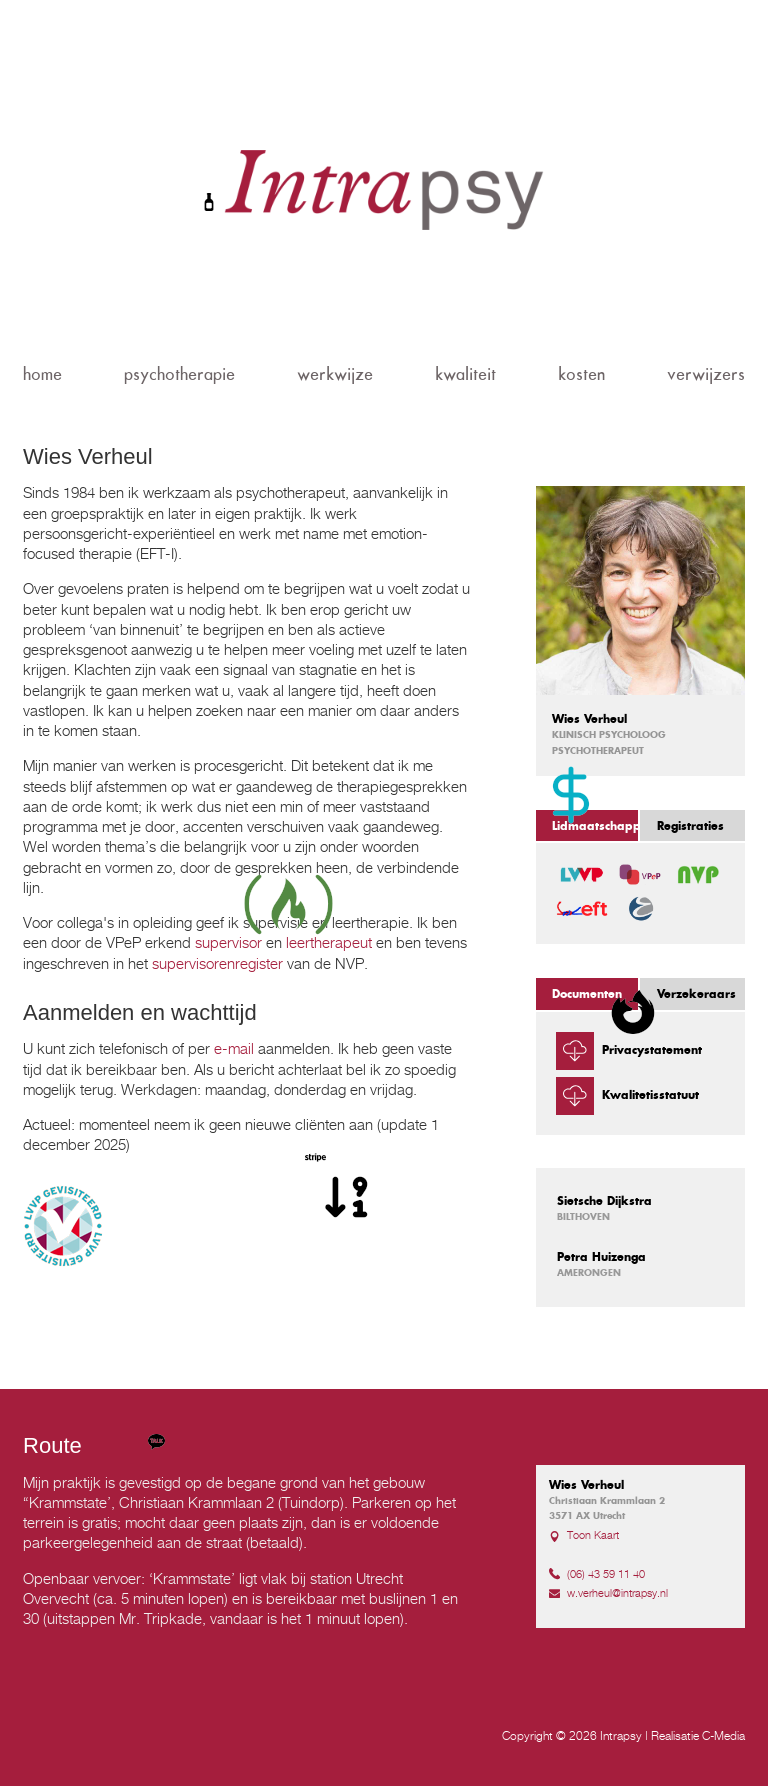 The width and height of the screenshot is (768, 1786). What do you see at coordinates (209, 202) in the screenshot?
I see `browse wine selection or menu` at bounding box center [209, 202].